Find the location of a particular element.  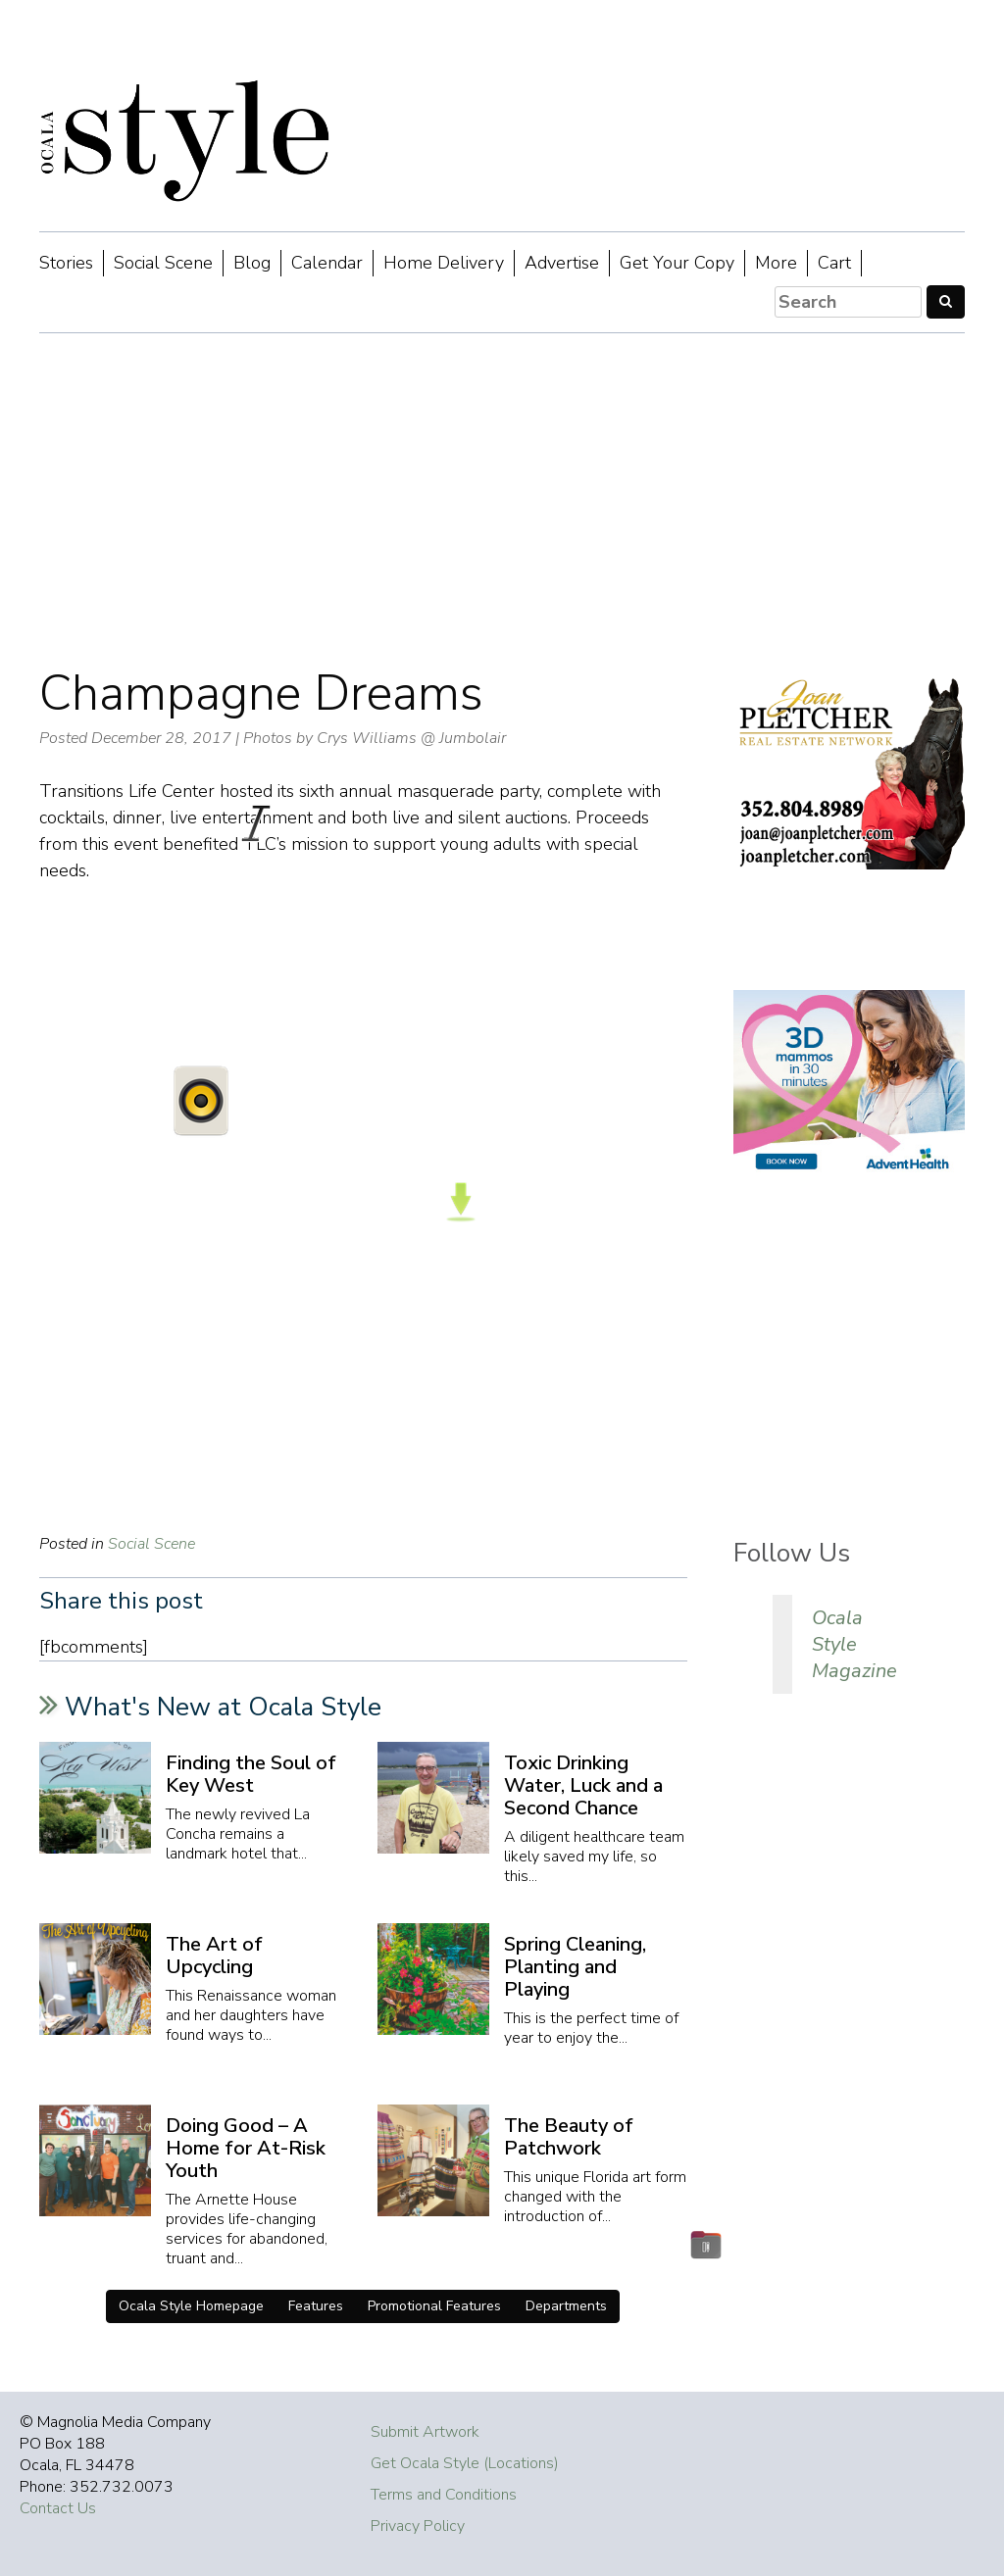

apply italic formatting to selected text is located at coordinates (256, 823).